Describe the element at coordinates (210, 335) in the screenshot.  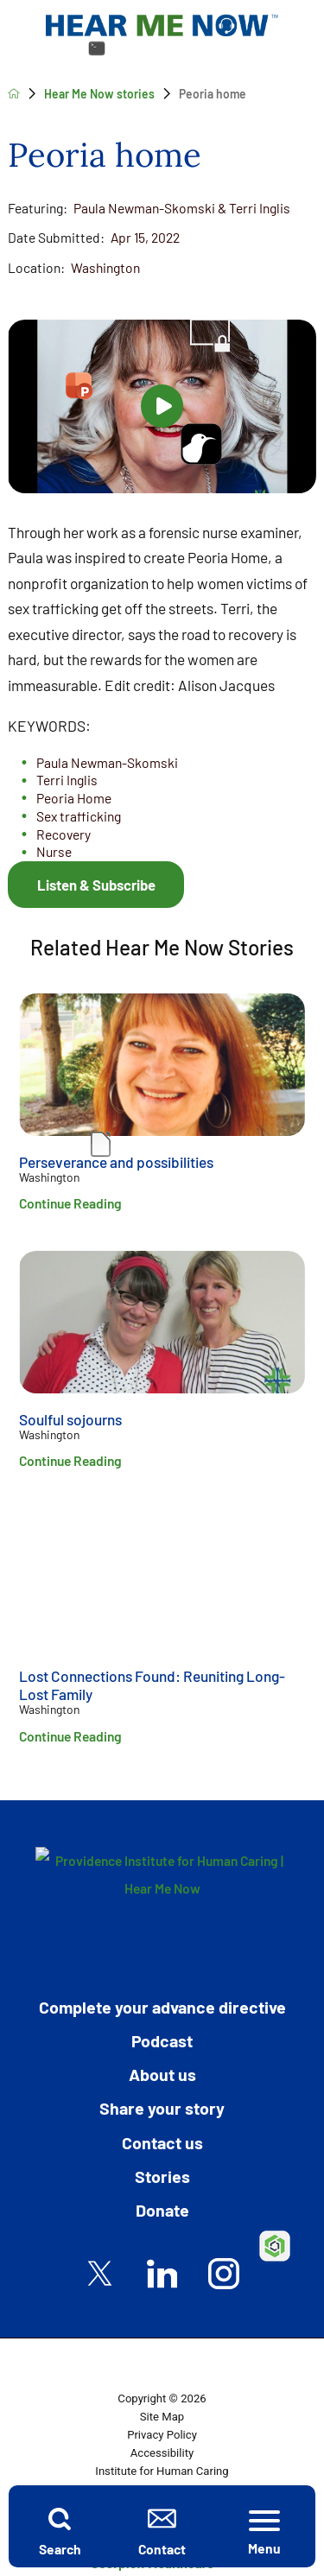
I see `screen rotation is locked to landscape mode` at that location.